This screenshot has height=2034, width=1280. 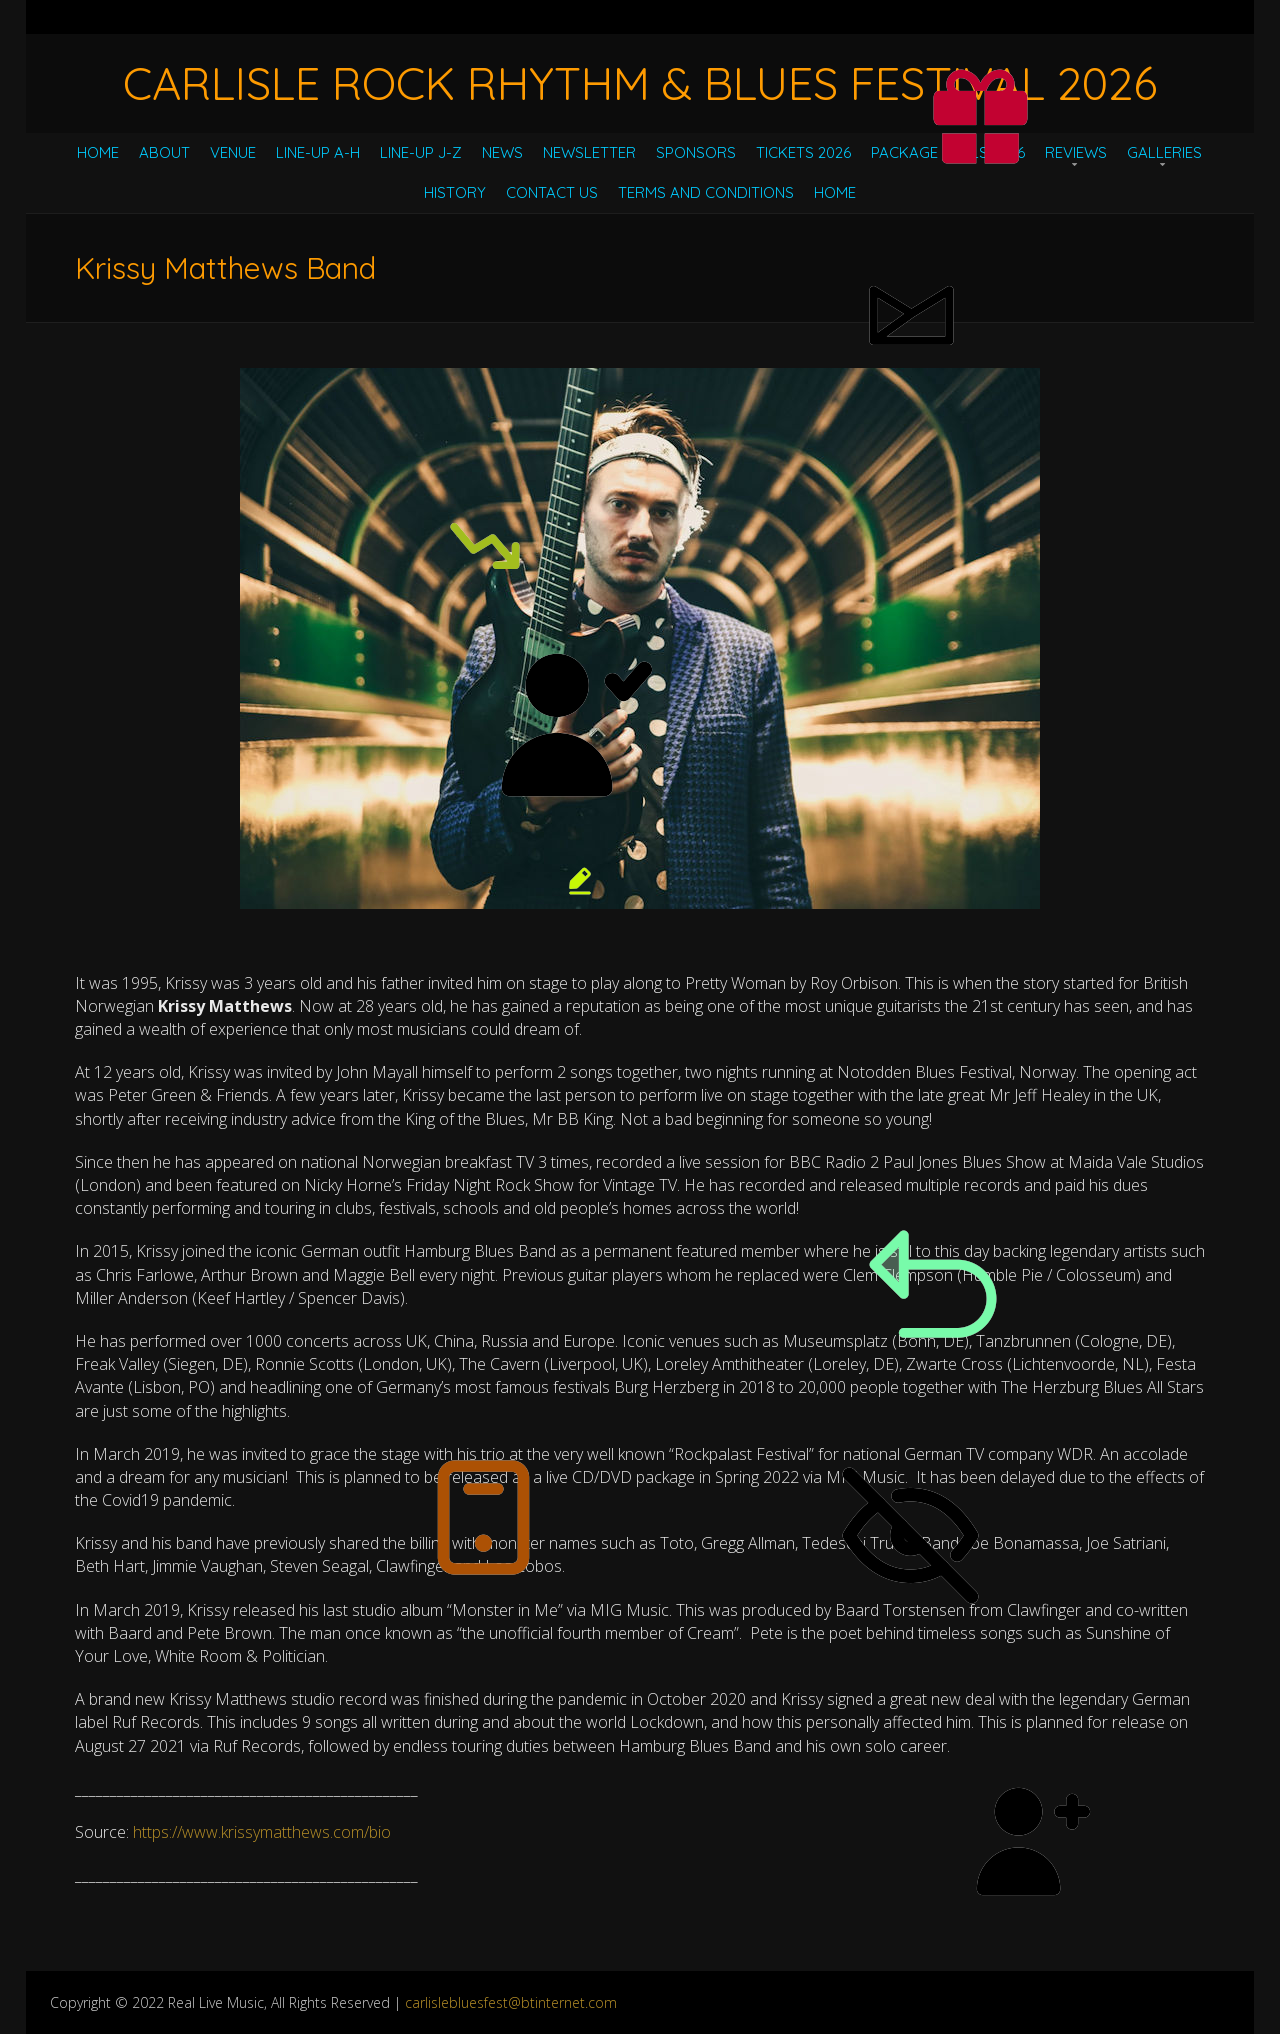 I want to click on edit content or text, so click(x=580, y=881).